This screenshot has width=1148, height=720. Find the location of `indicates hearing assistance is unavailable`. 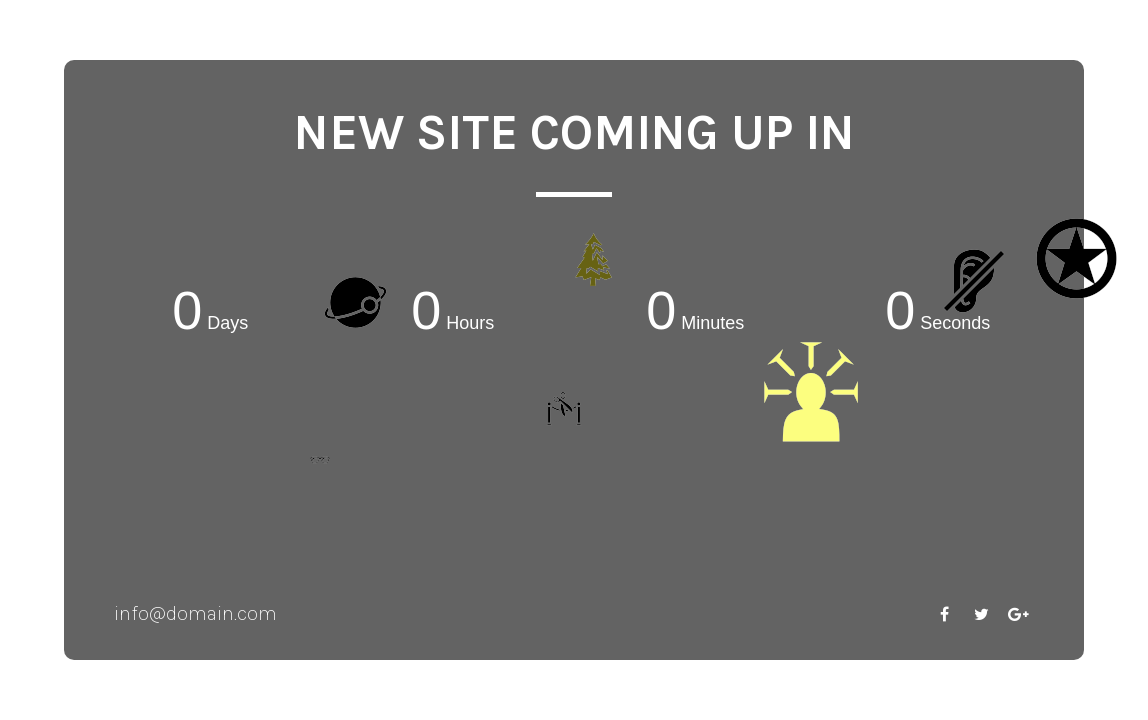

indicates hearing assistance is unavailable is located at coordinates (974, 281).